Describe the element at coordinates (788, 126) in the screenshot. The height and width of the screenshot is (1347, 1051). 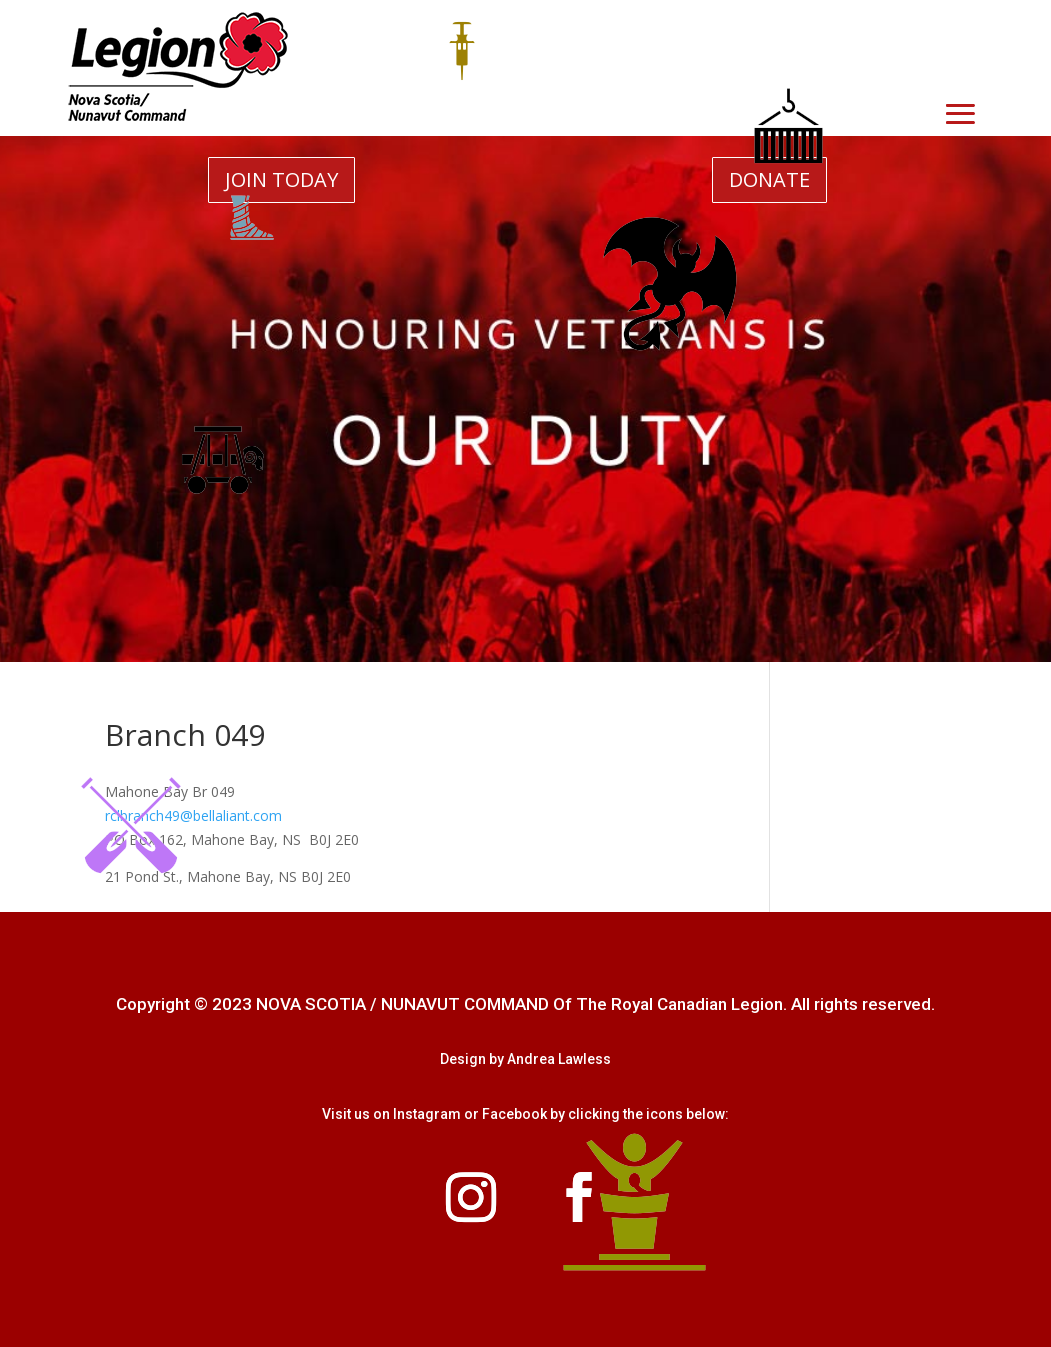
I see `view inventory or storage contents` at that location.